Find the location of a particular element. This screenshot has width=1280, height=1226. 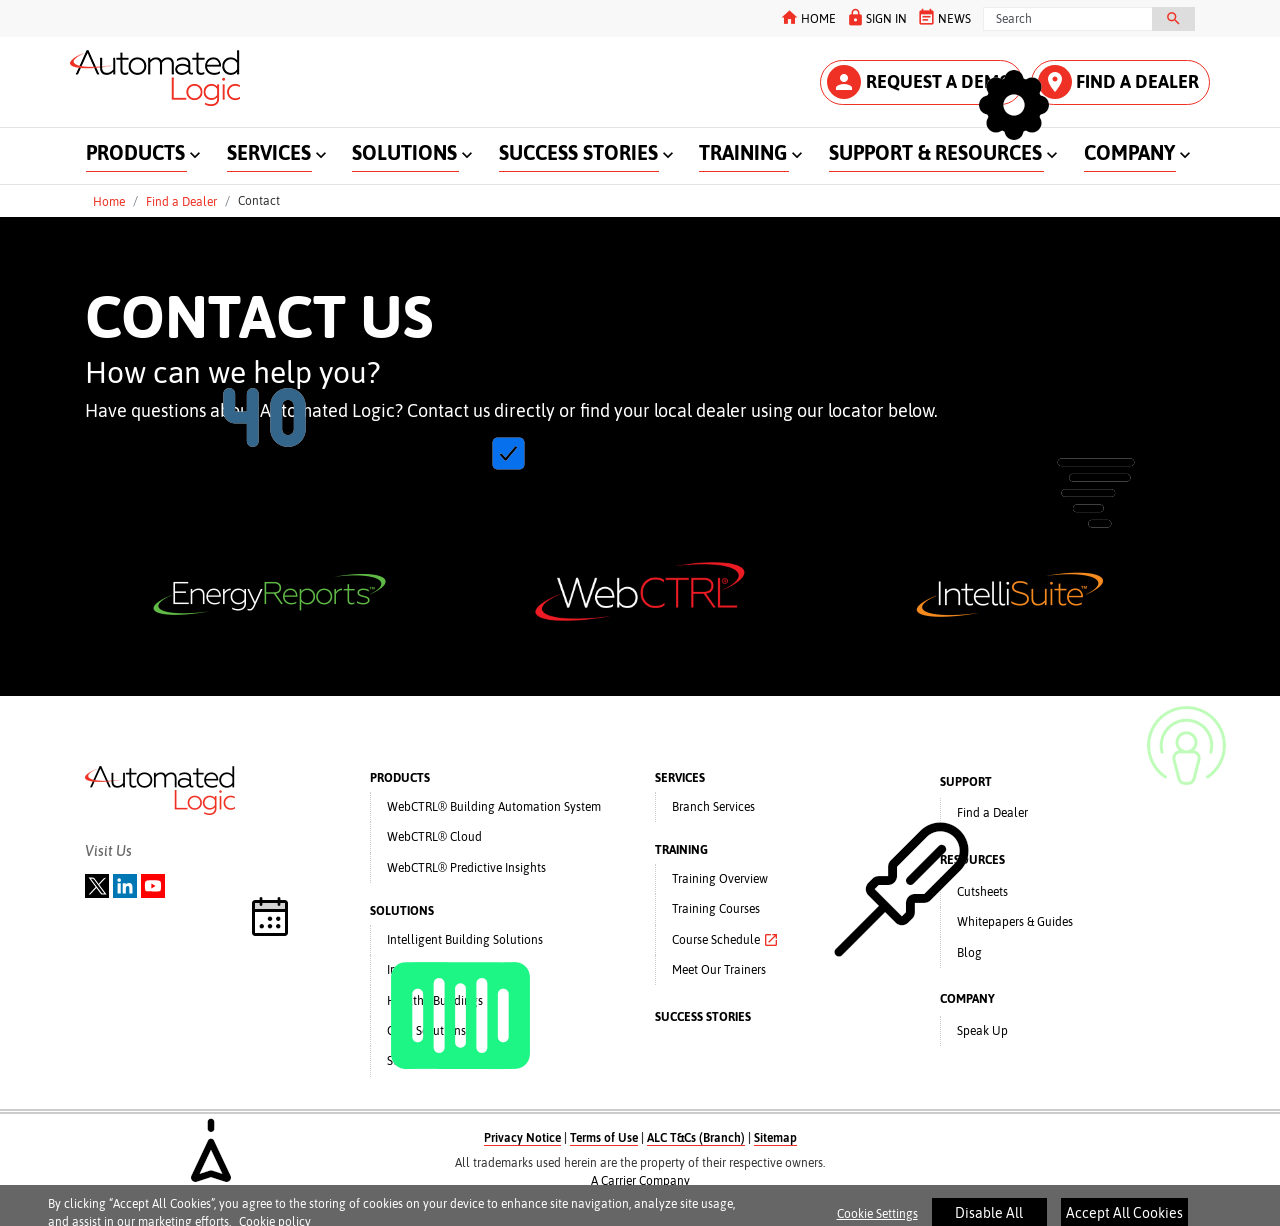

open settings menu is located at coordinates (1014, 105).